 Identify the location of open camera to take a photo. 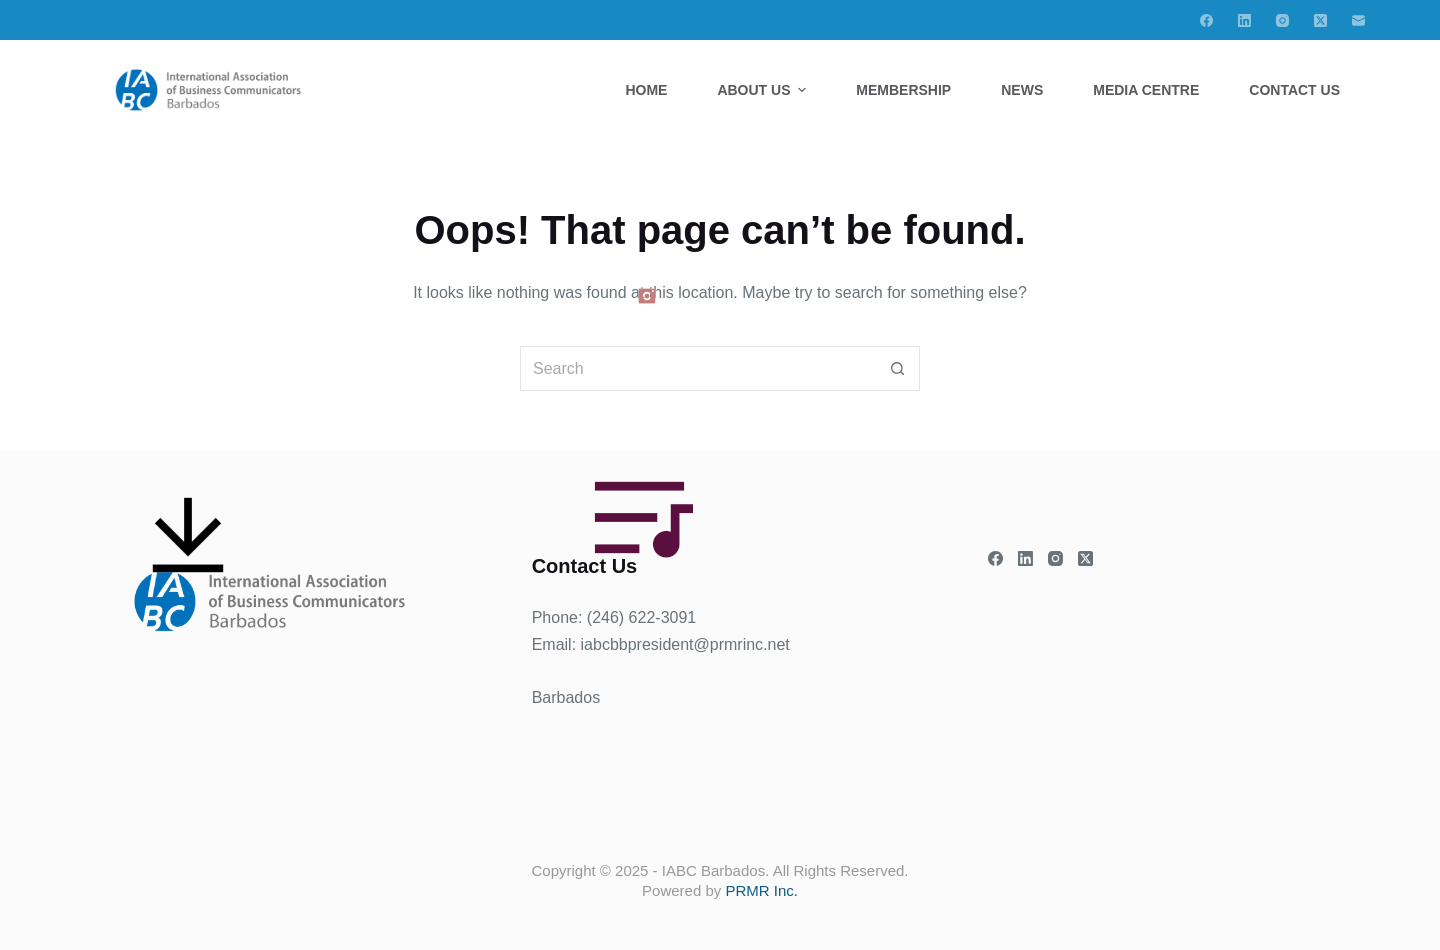
(647, 296).